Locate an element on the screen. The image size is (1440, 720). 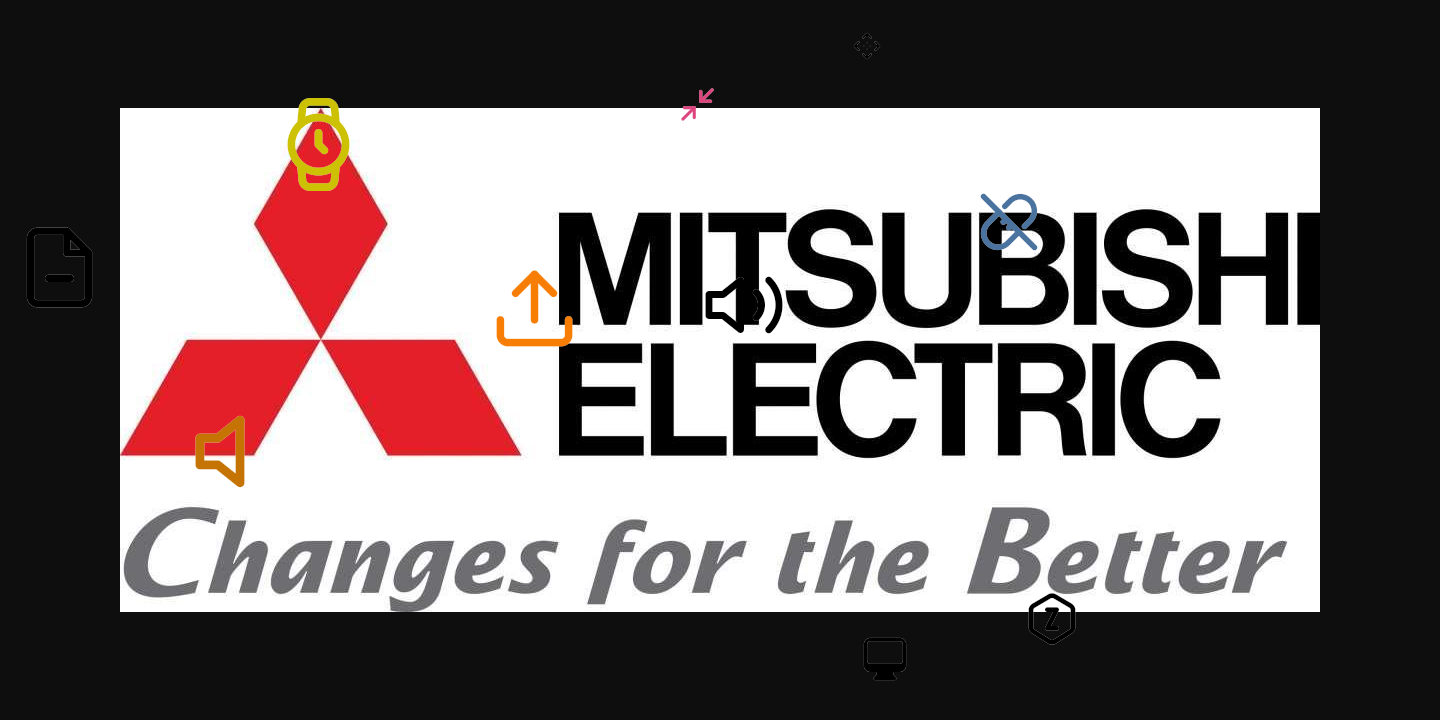
app or service logo starting with Z is located at coordinates (1052, 619).